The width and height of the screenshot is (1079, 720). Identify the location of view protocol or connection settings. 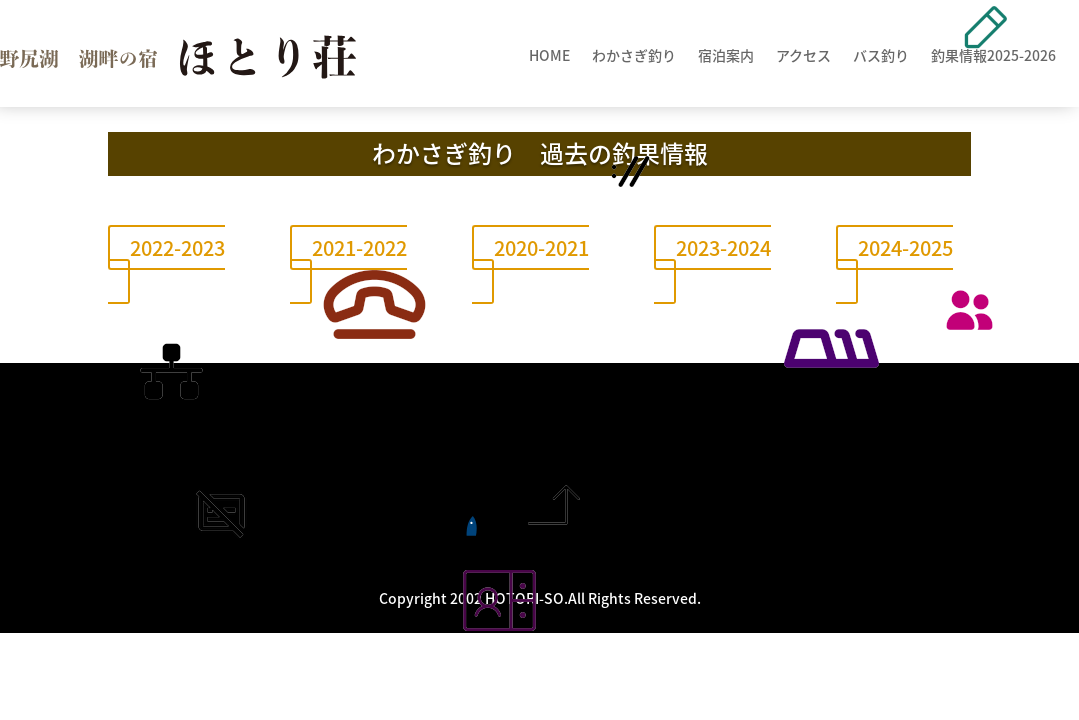
(629, 171).